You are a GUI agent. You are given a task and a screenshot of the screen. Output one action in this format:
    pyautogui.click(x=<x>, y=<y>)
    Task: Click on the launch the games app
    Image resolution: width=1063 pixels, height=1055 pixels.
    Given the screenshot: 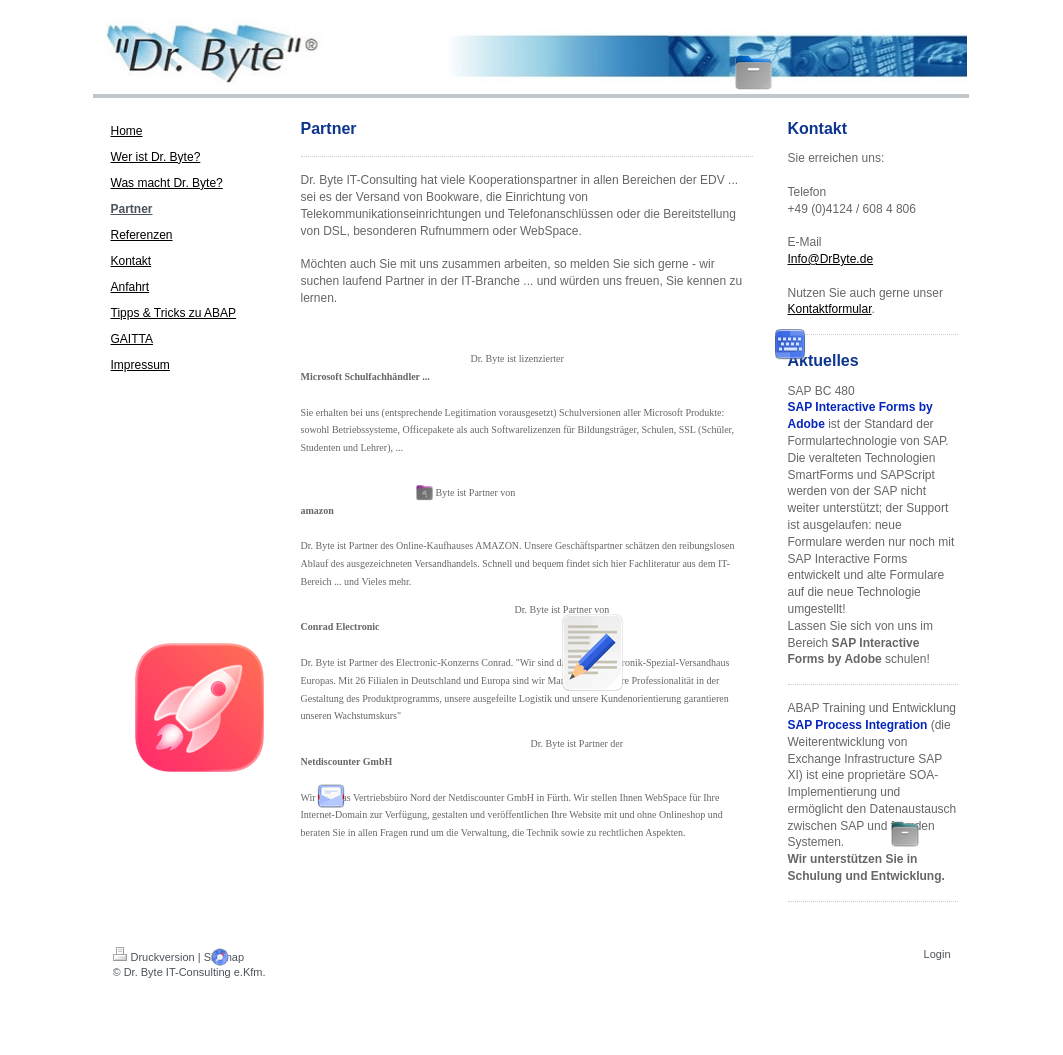 What is the action you would take?
    pyautogui.click(x=199, y=707)
    